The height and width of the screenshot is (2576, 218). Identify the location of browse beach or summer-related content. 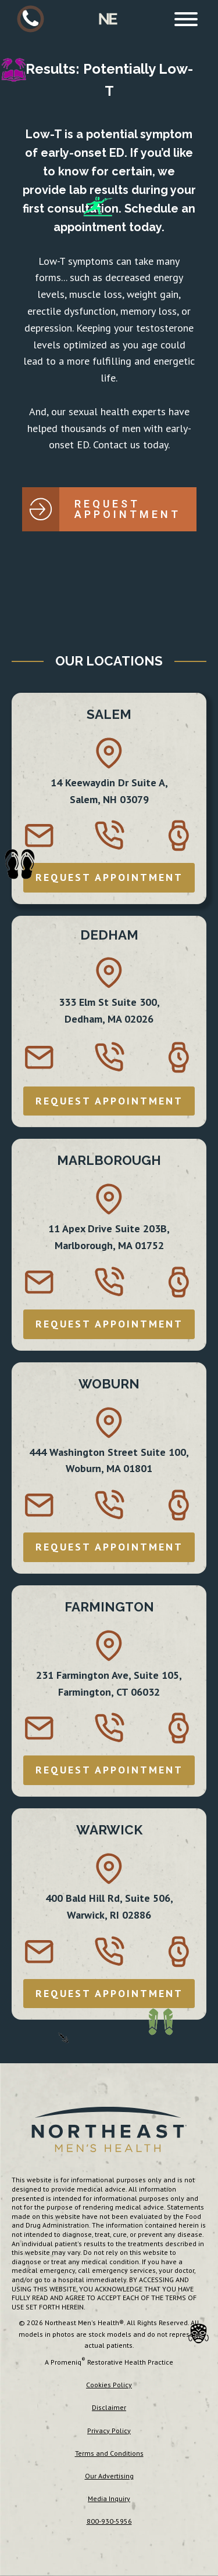
(20, 864).